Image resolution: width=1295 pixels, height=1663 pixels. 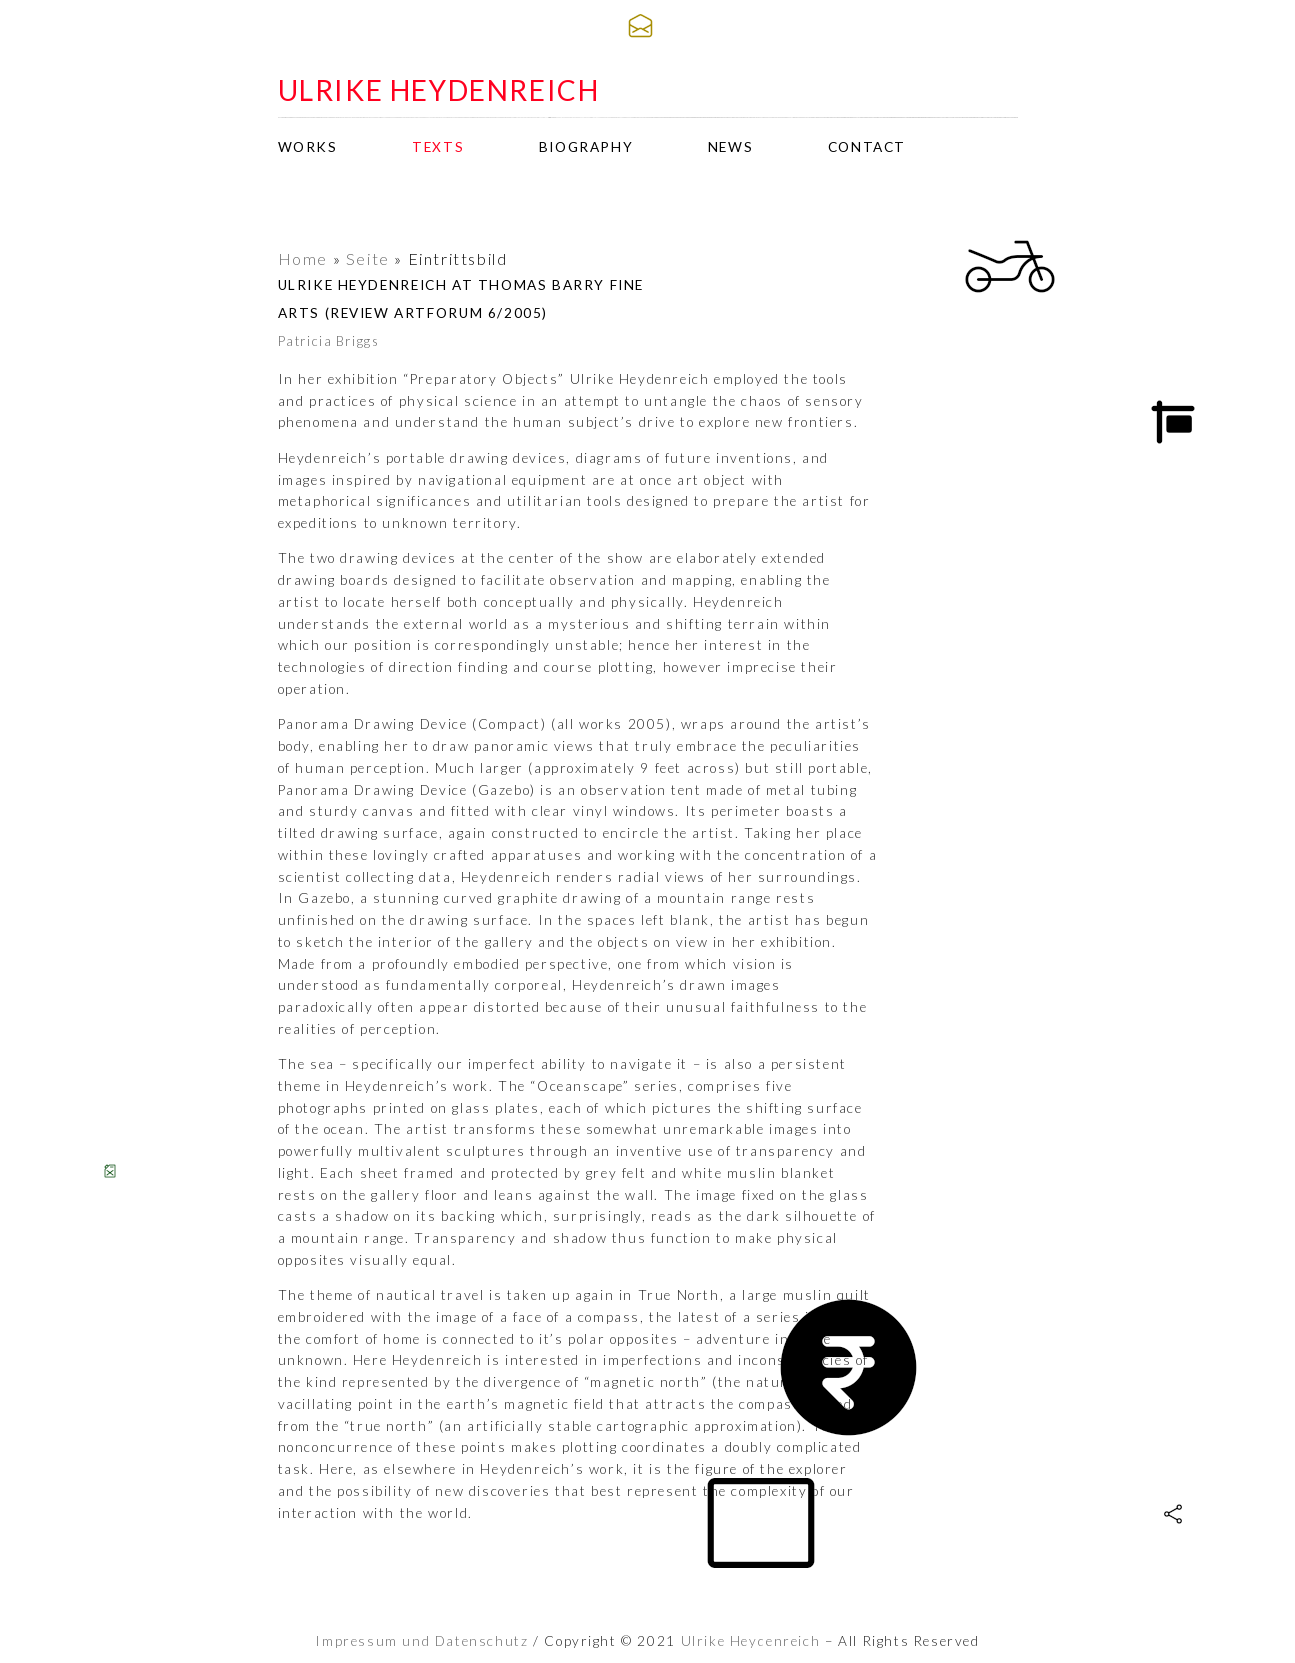 What do you see at coordinates (848, 1367) in the screenshot?
I see `view balance or payment amount in indian rupees` at bounding box center [848, 1367].